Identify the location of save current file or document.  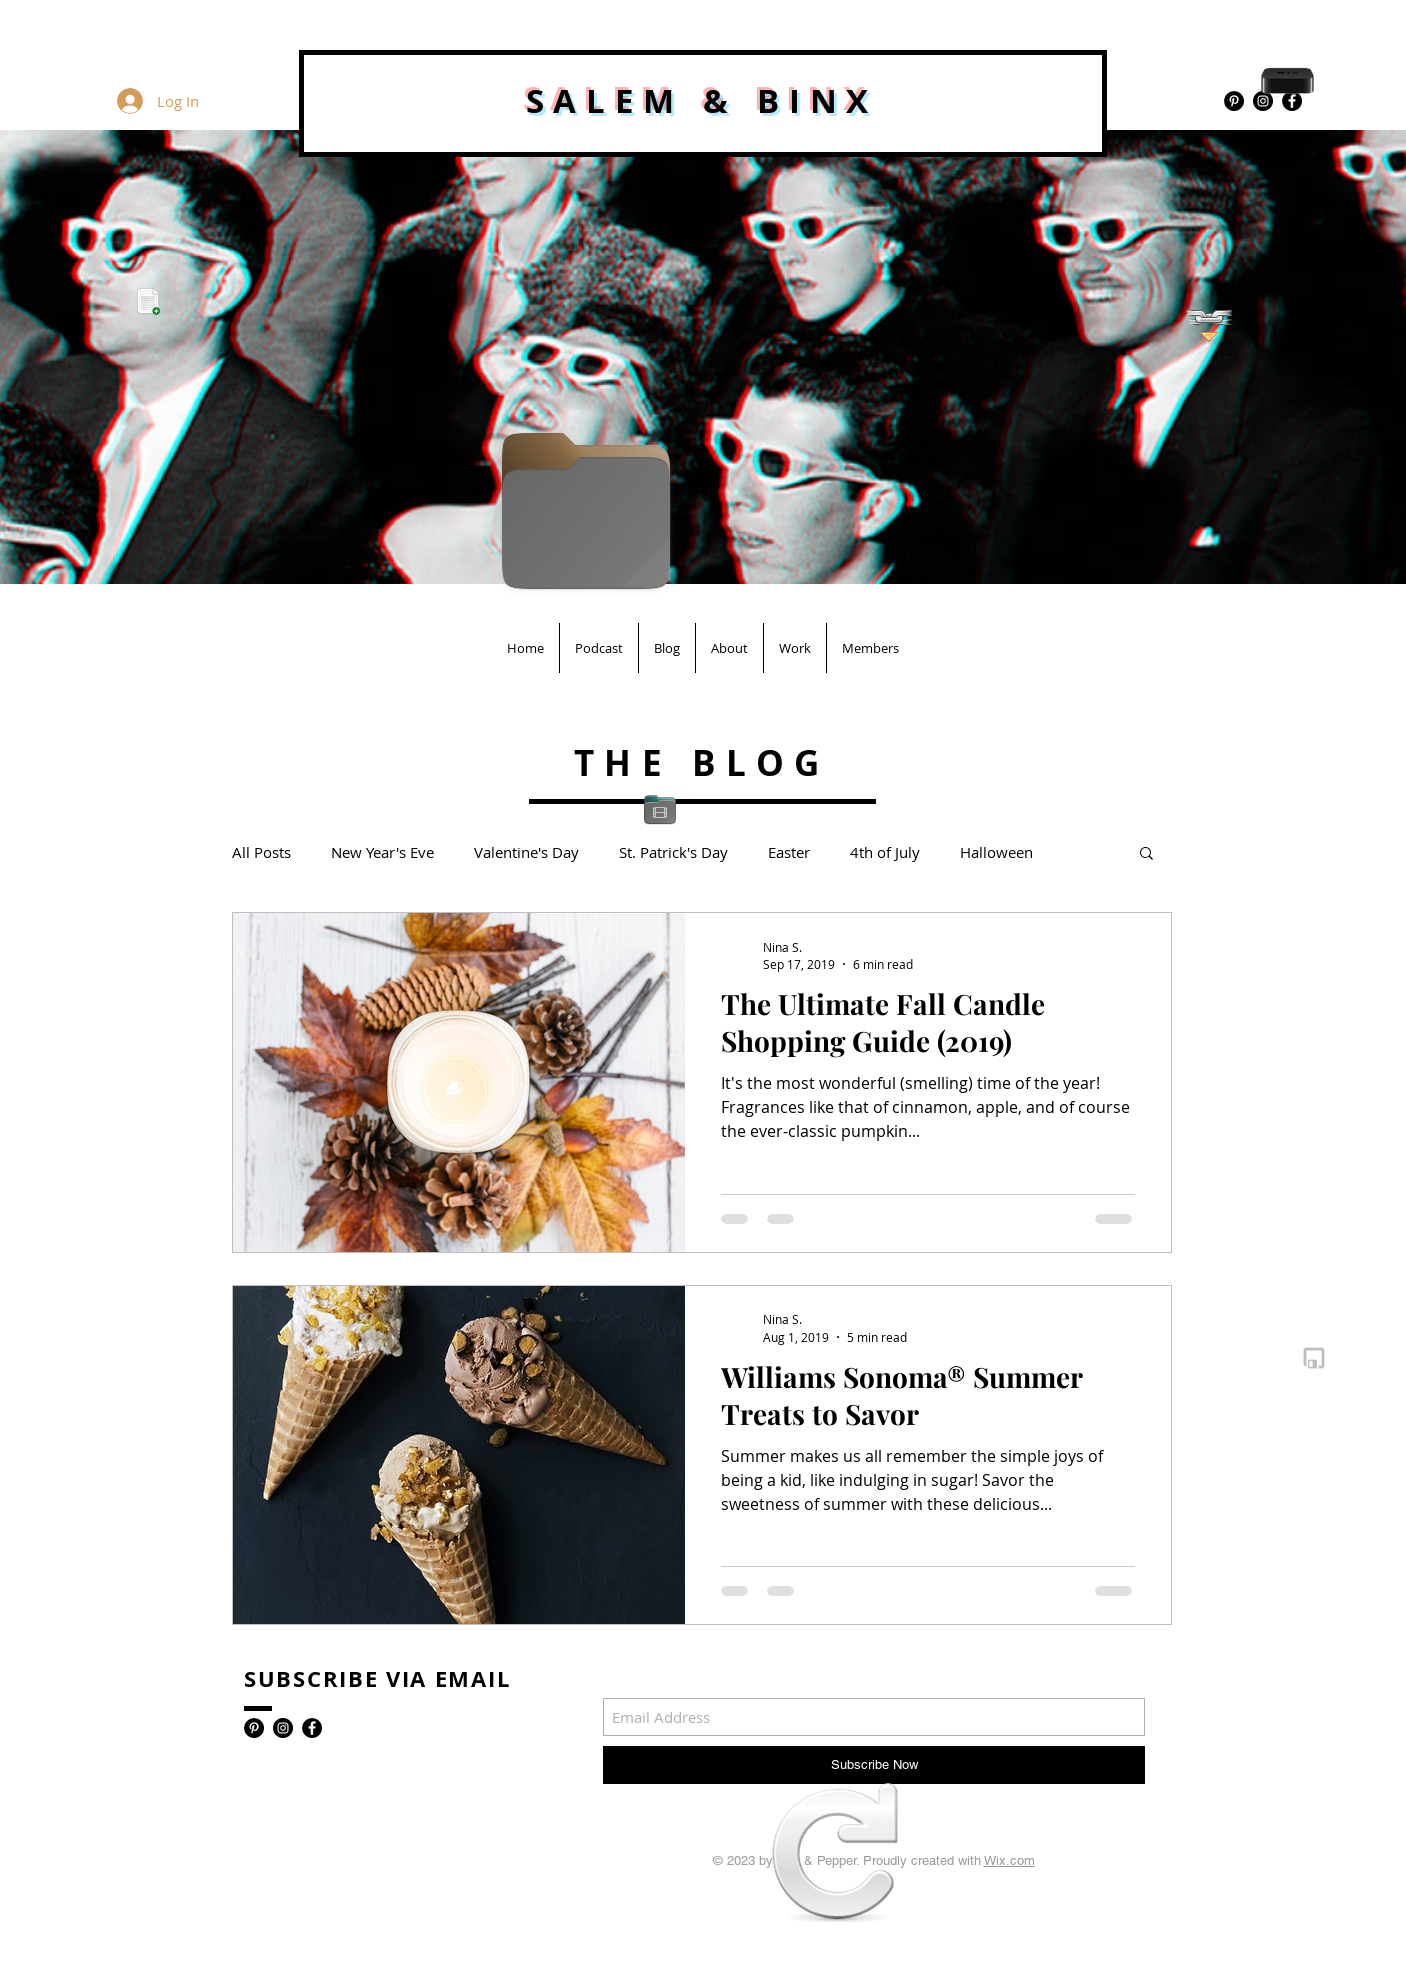
(1314, 1358).